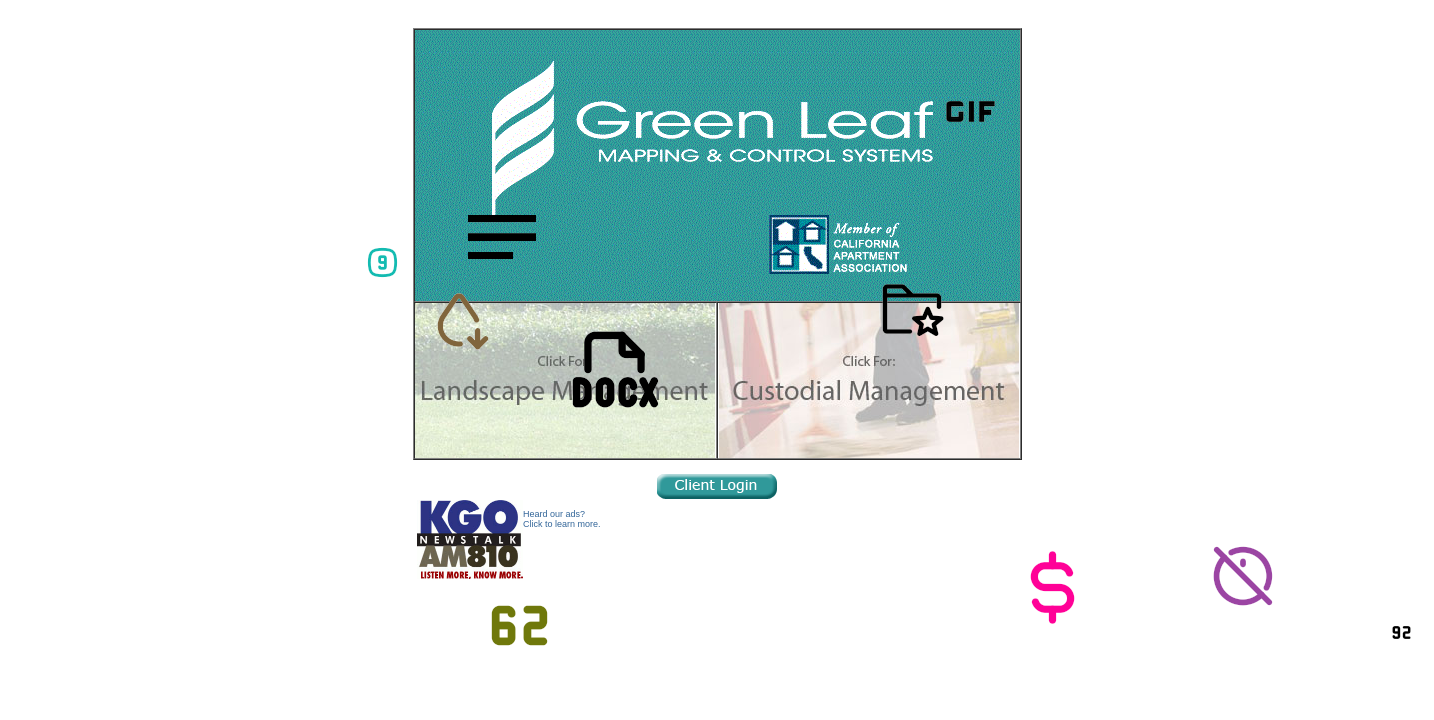  Describe the element at coordinates (1052, 587) in the screenshot. I see `view pricing or payment options` at that location.